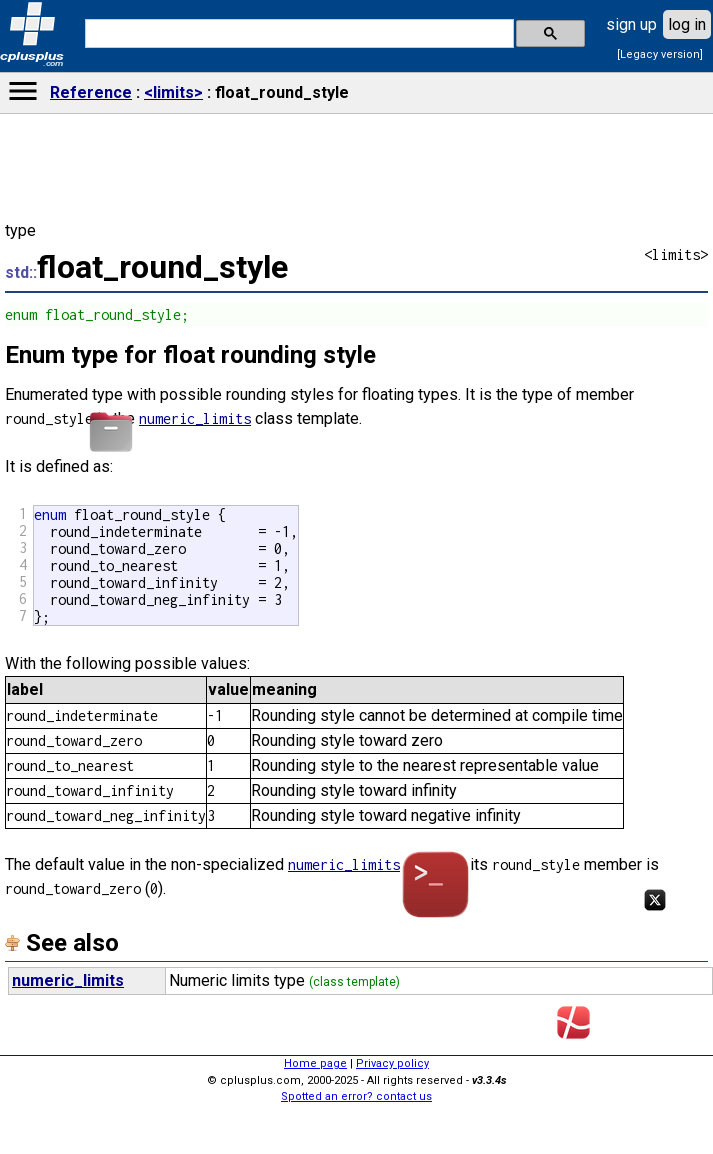 This screenshot has width=713, height=1154. What do you see at coordinates (573, 1022) in the screenshot?
I see `open wineglass app for managing wine/windows applications` at bounding box center [573, 1022].